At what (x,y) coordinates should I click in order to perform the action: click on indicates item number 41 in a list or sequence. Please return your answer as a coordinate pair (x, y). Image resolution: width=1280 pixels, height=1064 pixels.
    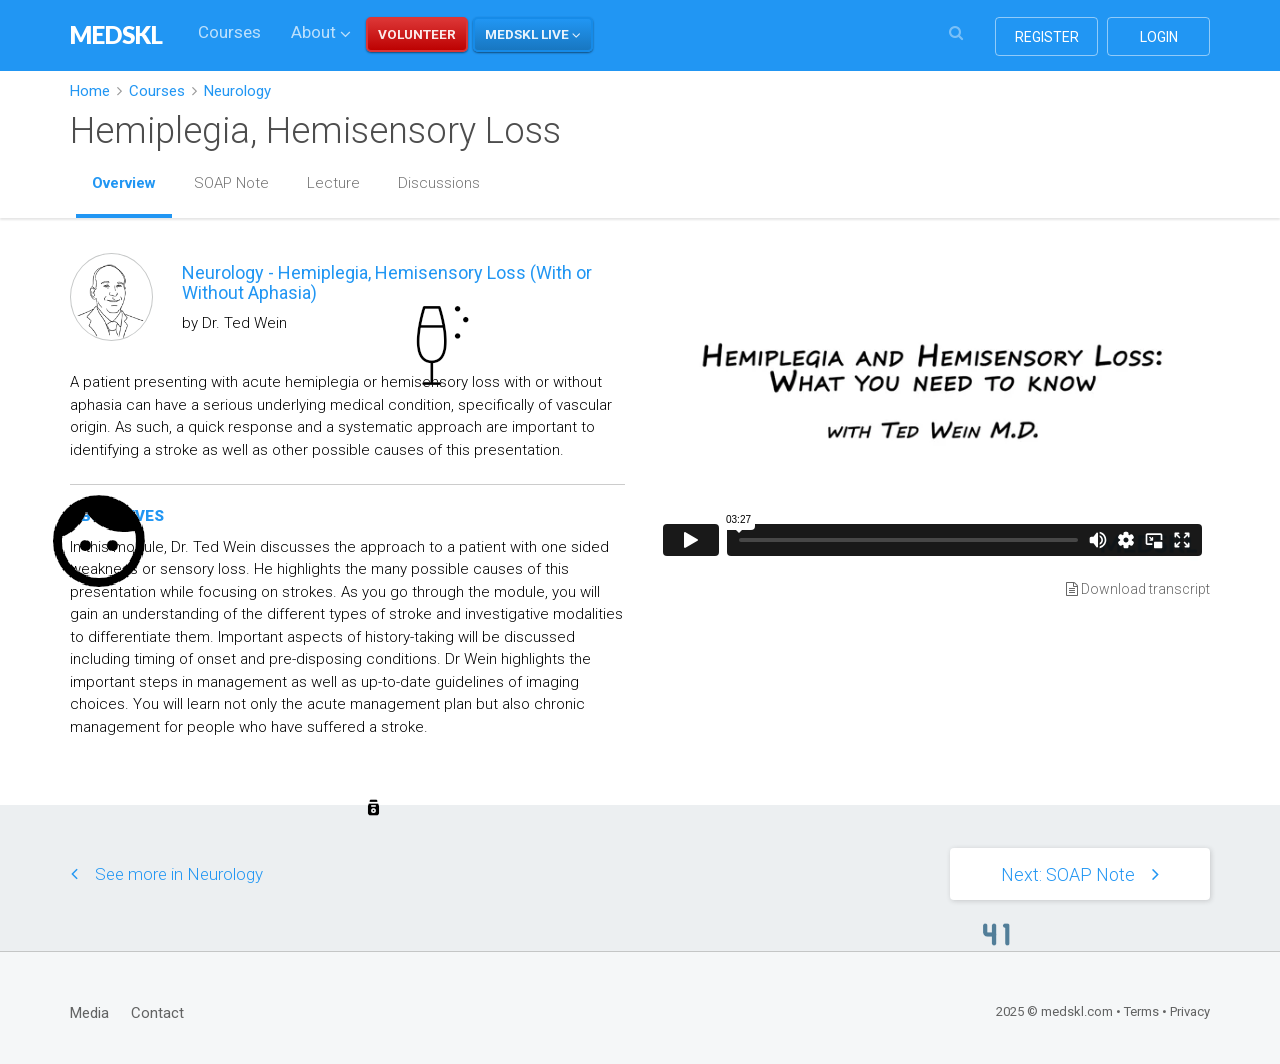
    Looking at the image, I should click on (998, 934).